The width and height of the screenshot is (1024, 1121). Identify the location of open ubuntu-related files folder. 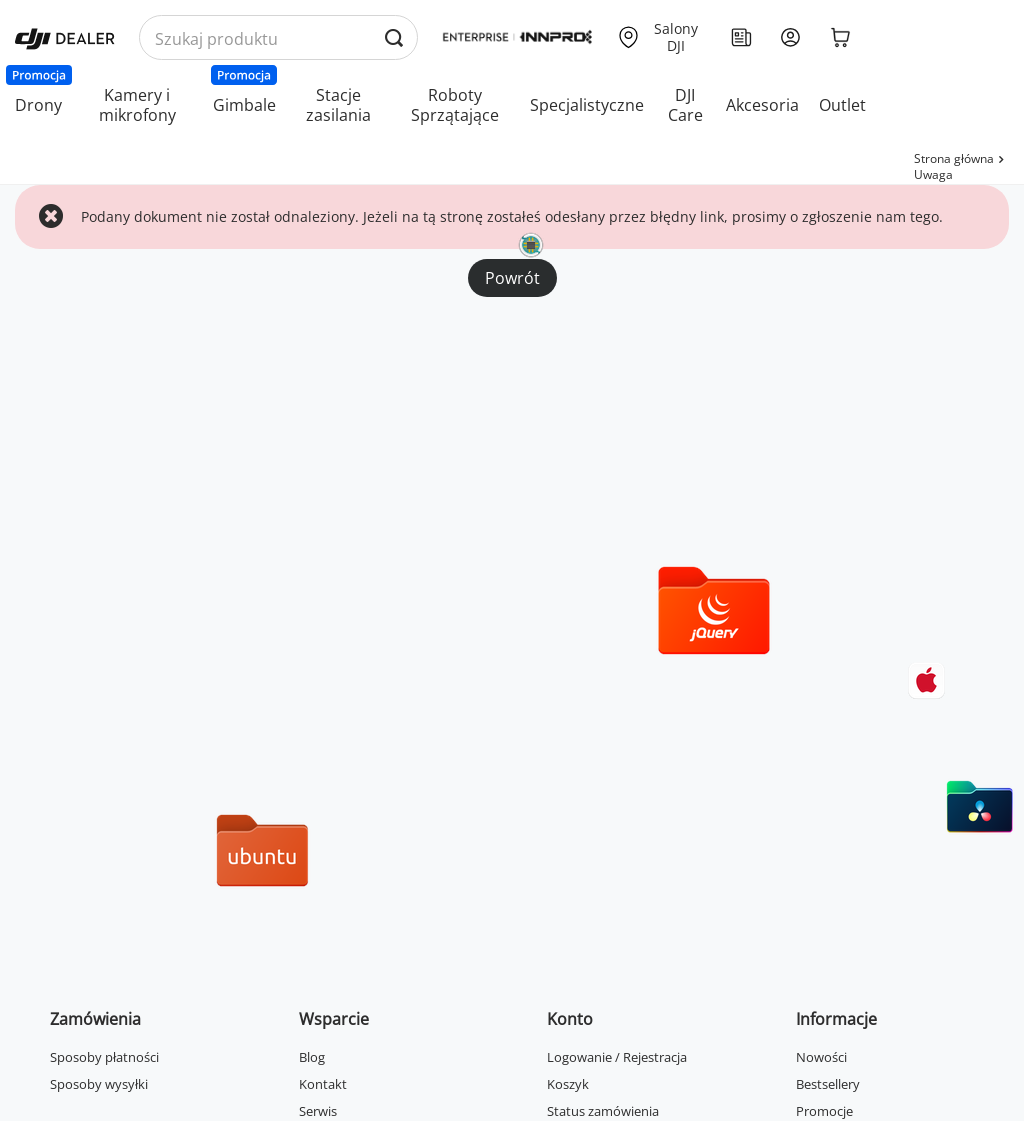
(262, 853).